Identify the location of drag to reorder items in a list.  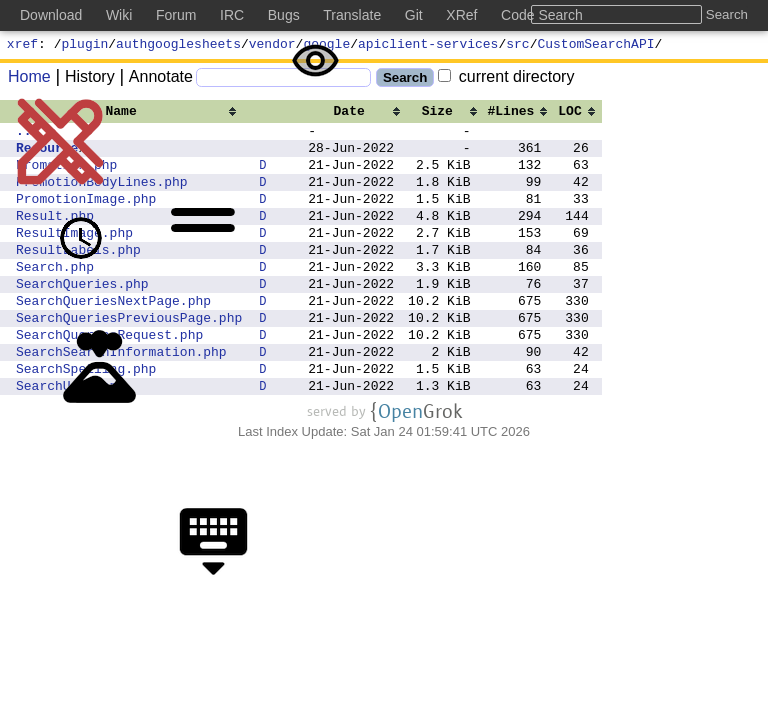
(203, 220).